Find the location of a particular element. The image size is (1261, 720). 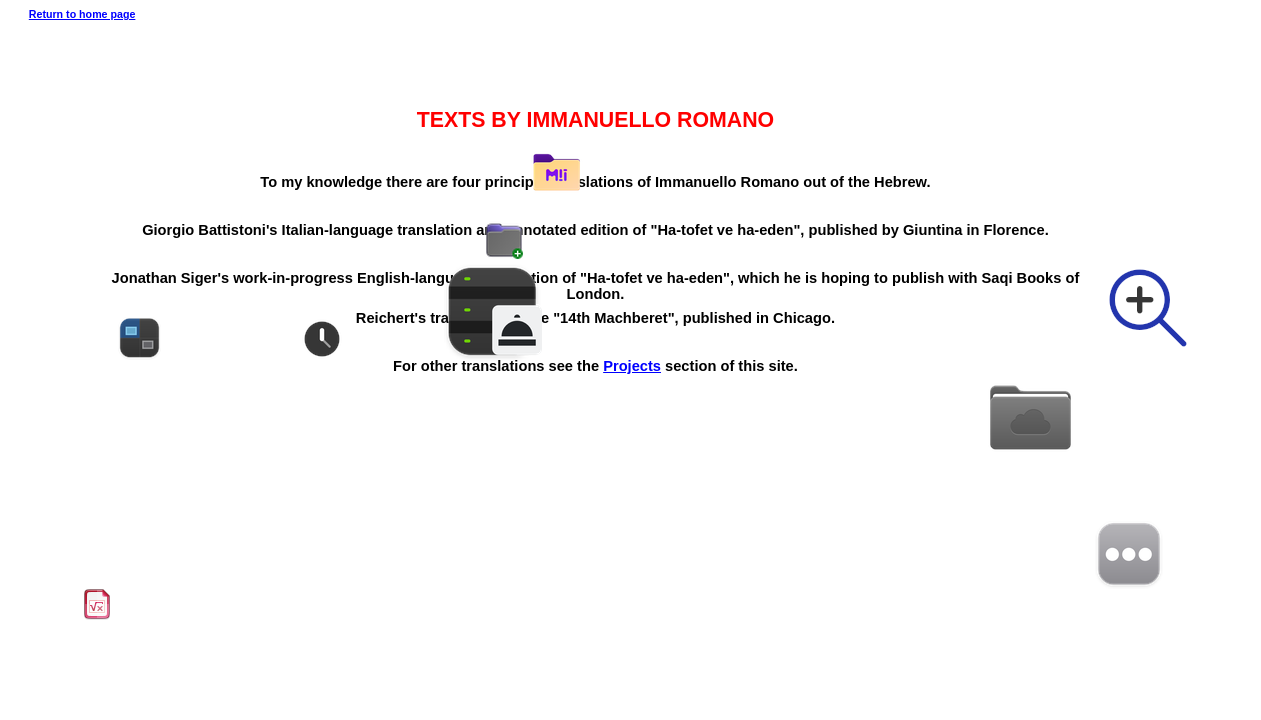

access virtual desktop preferences is located at coordinates (139, 338).